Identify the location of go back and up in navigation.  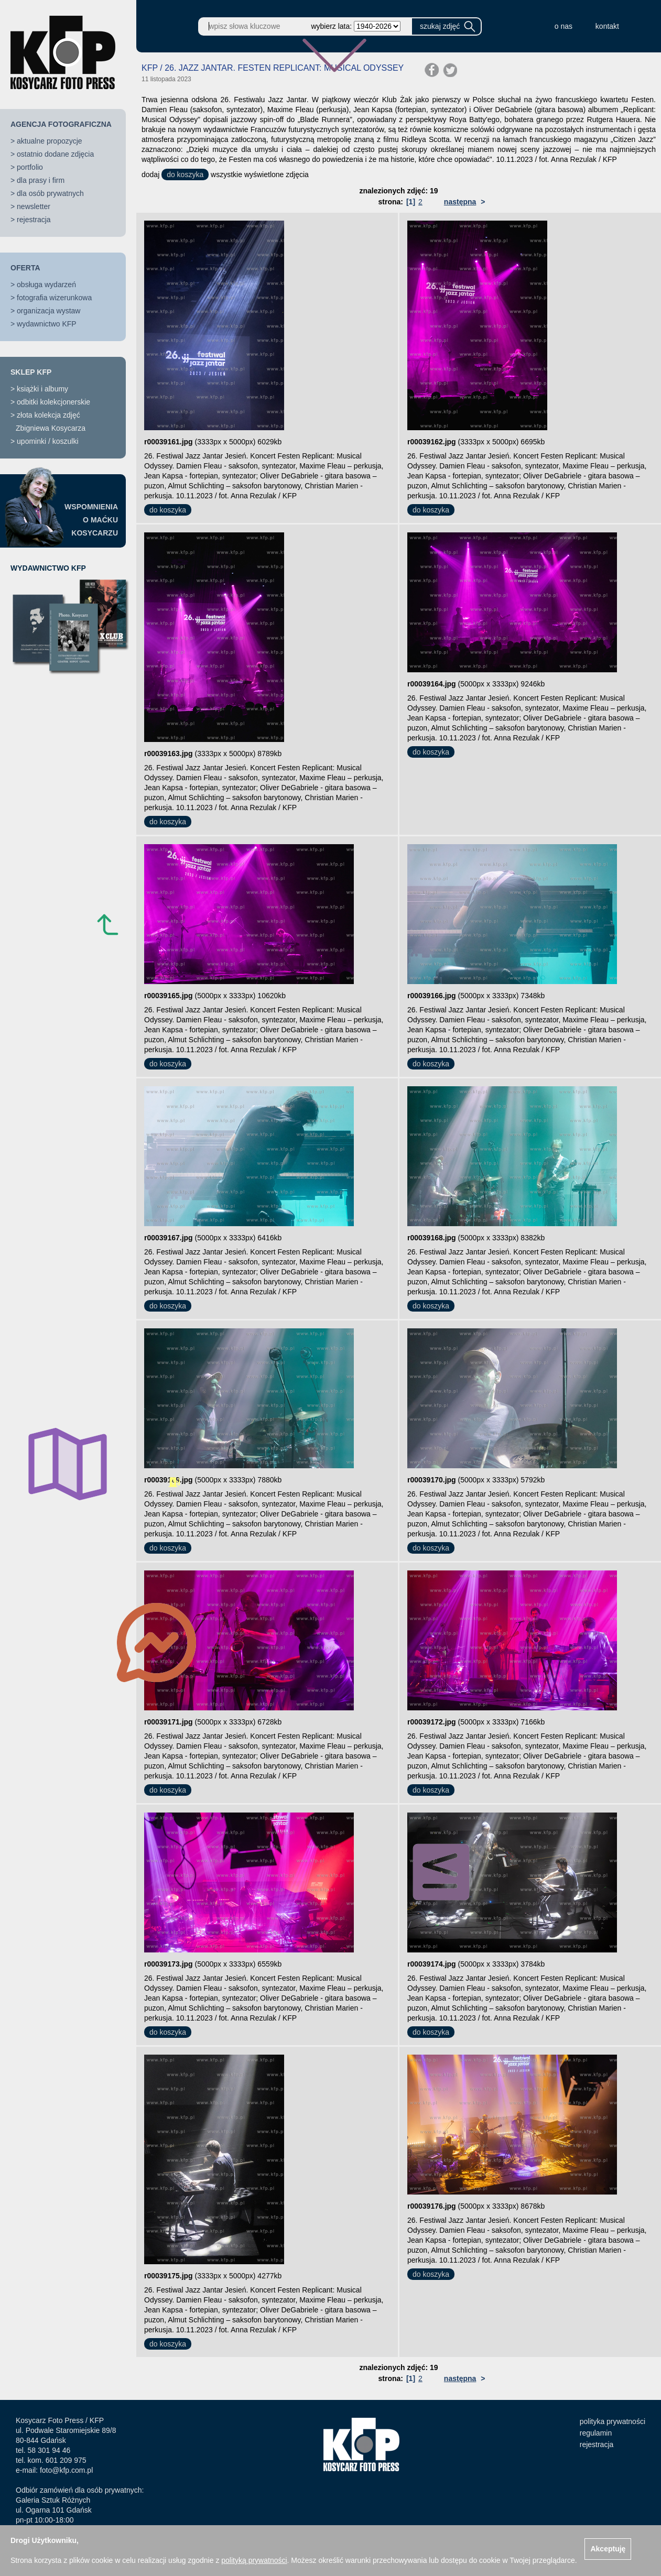
(107, 924).